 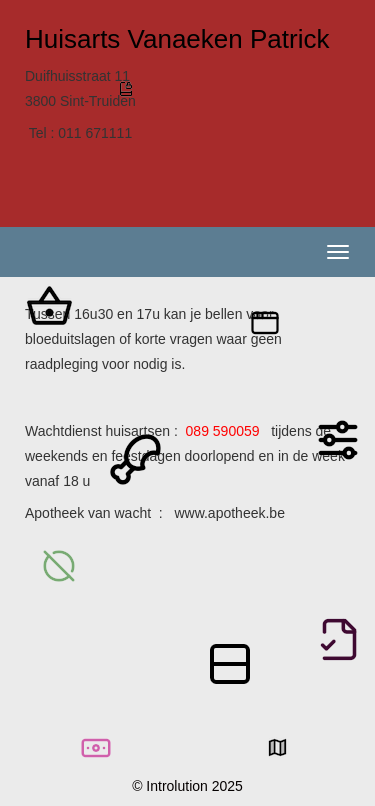 I want to click on view your shopping basket, so click(x=49, y=306).